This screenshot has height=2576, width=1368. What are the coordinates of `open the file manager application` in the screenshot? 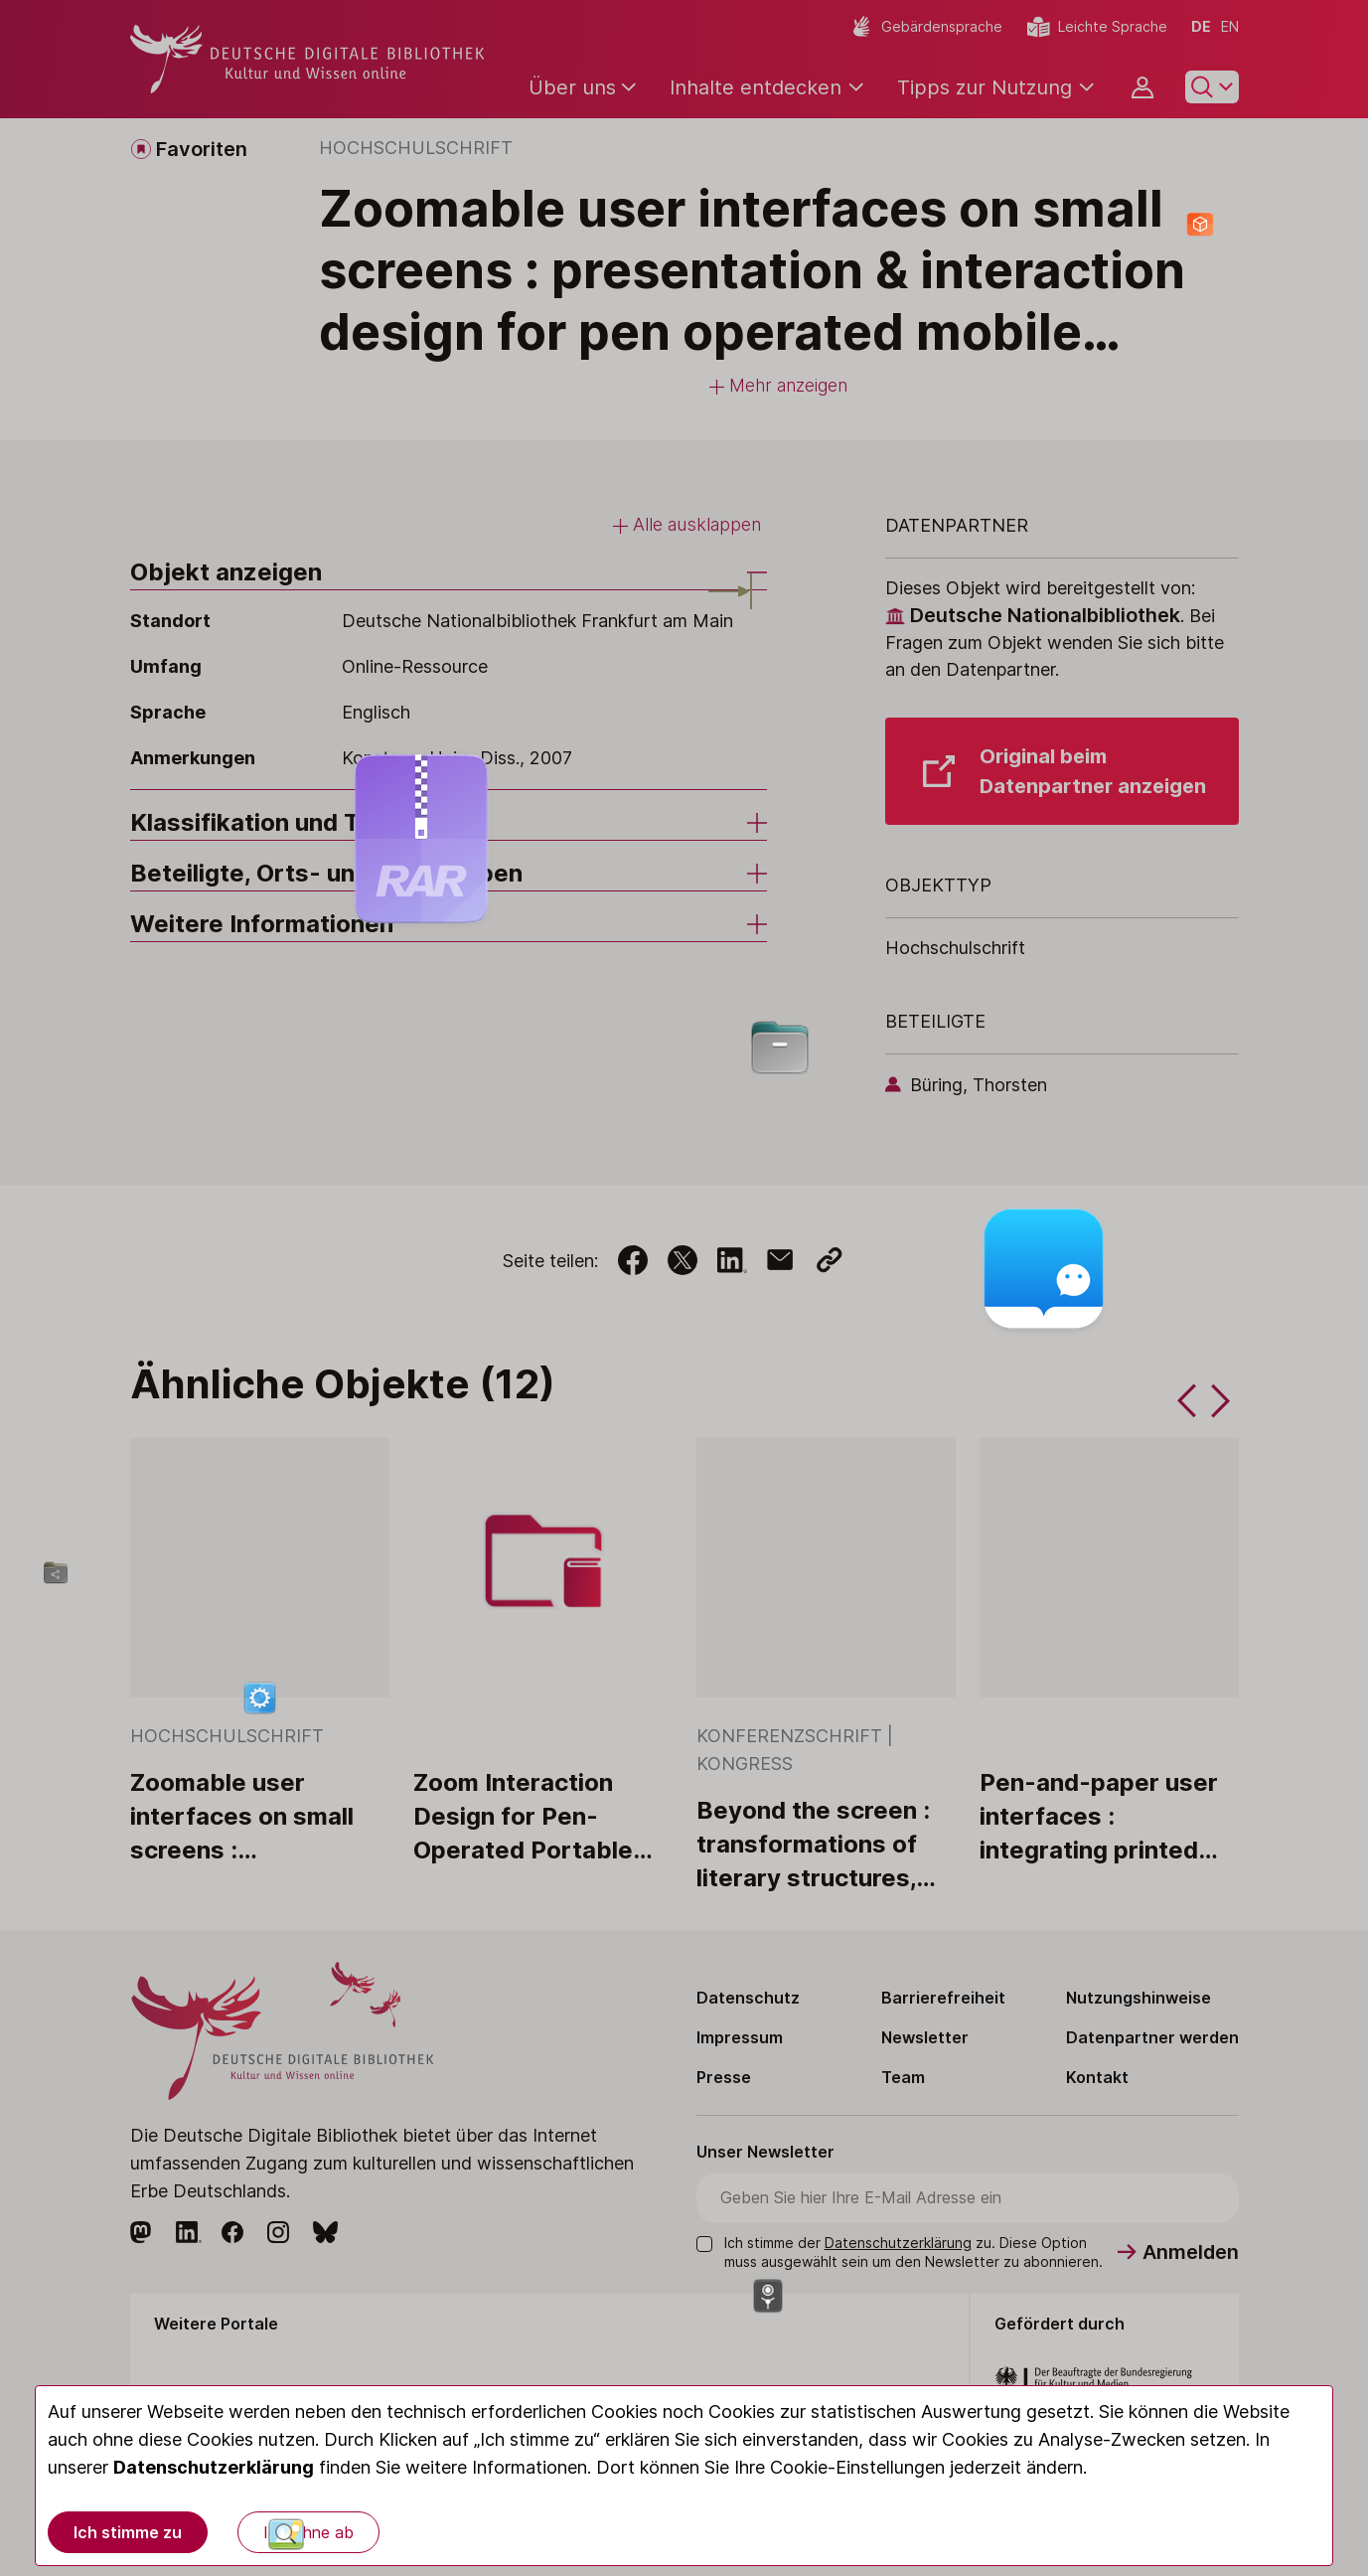 It's located at (780, 1047).